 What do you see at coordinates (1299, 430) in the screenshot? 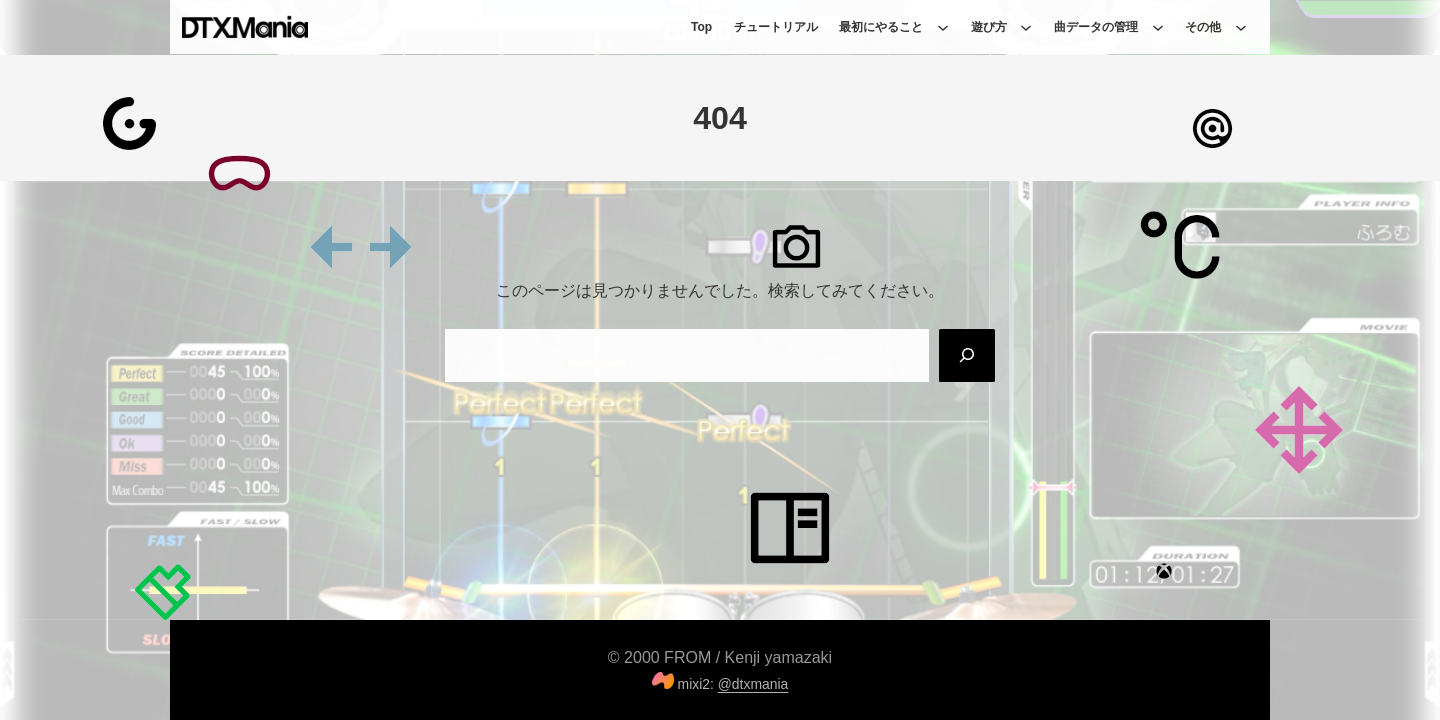
I see `drag to reposition element` at bounding box center [1299, 430].